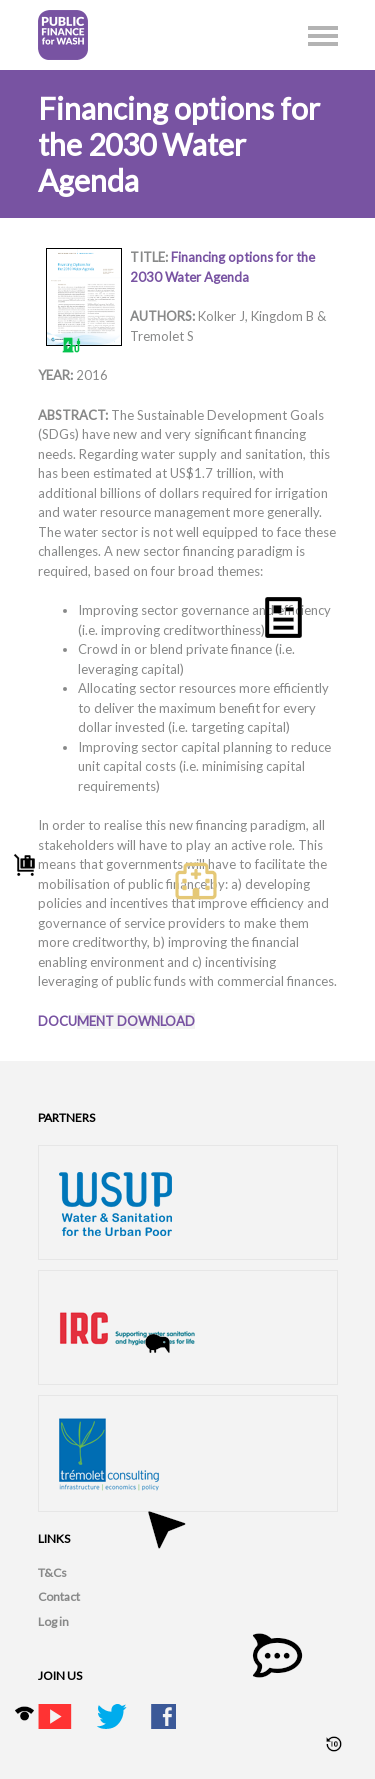 The image size is (375, 1779). Describe the element at coordinates (334, 1744) in the screenshot. I see `skip back 10 seconds in media playback` at that location.